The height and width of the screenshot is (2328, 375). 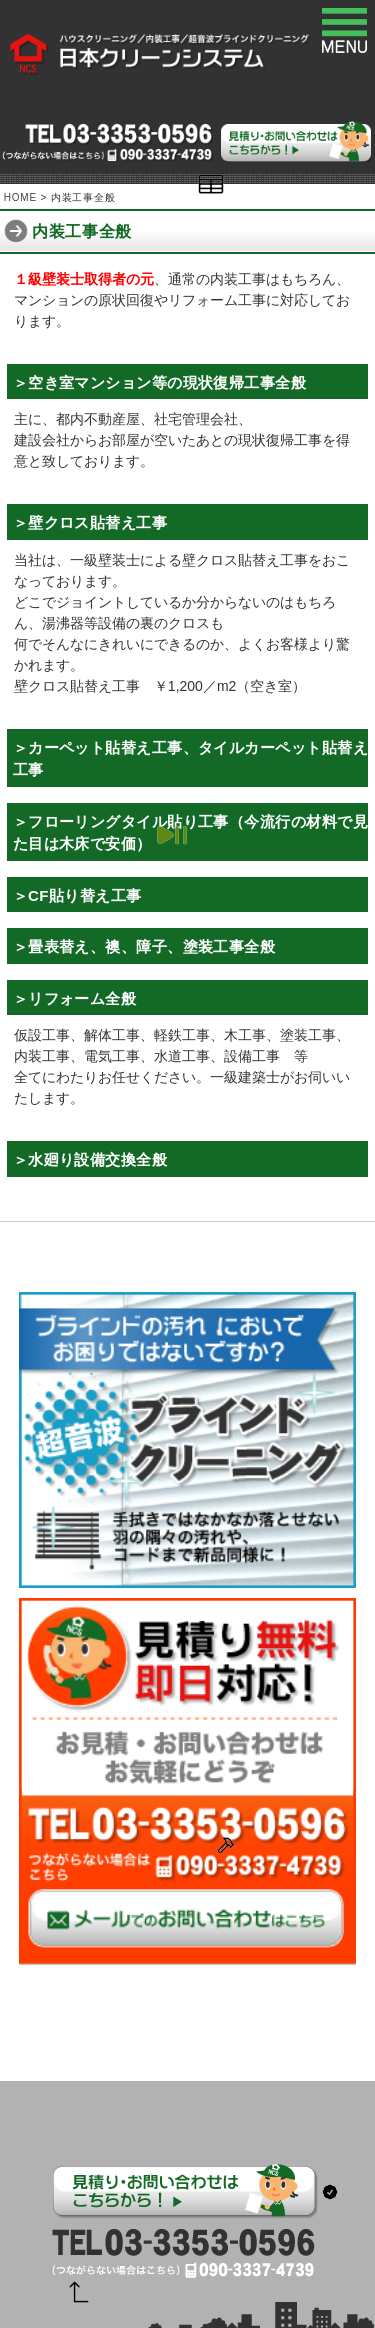 I want to click on toggle between play and pause for media playback, so click(x=172, y=834).